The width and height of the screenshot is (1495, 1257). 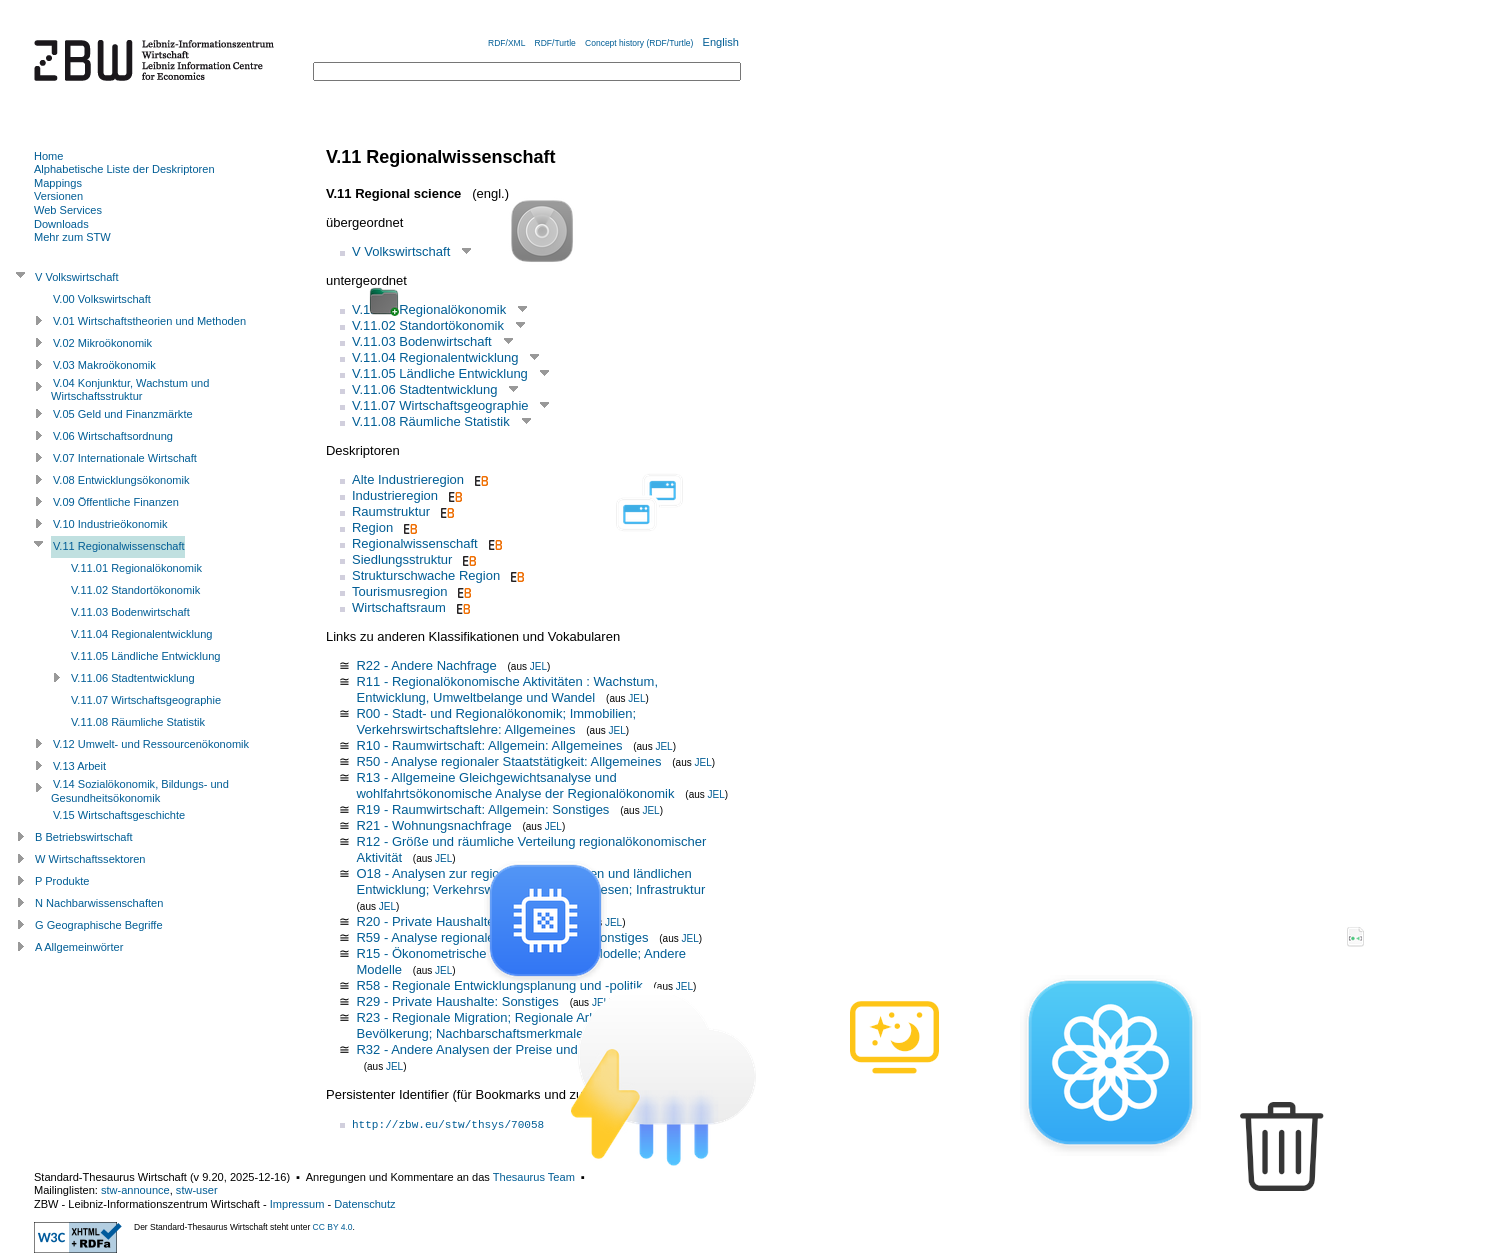 What do you see at coordinates (545, 920) in the screenshot?
I see `browse electronics or hardware apps` at bounding box center [545, 920].